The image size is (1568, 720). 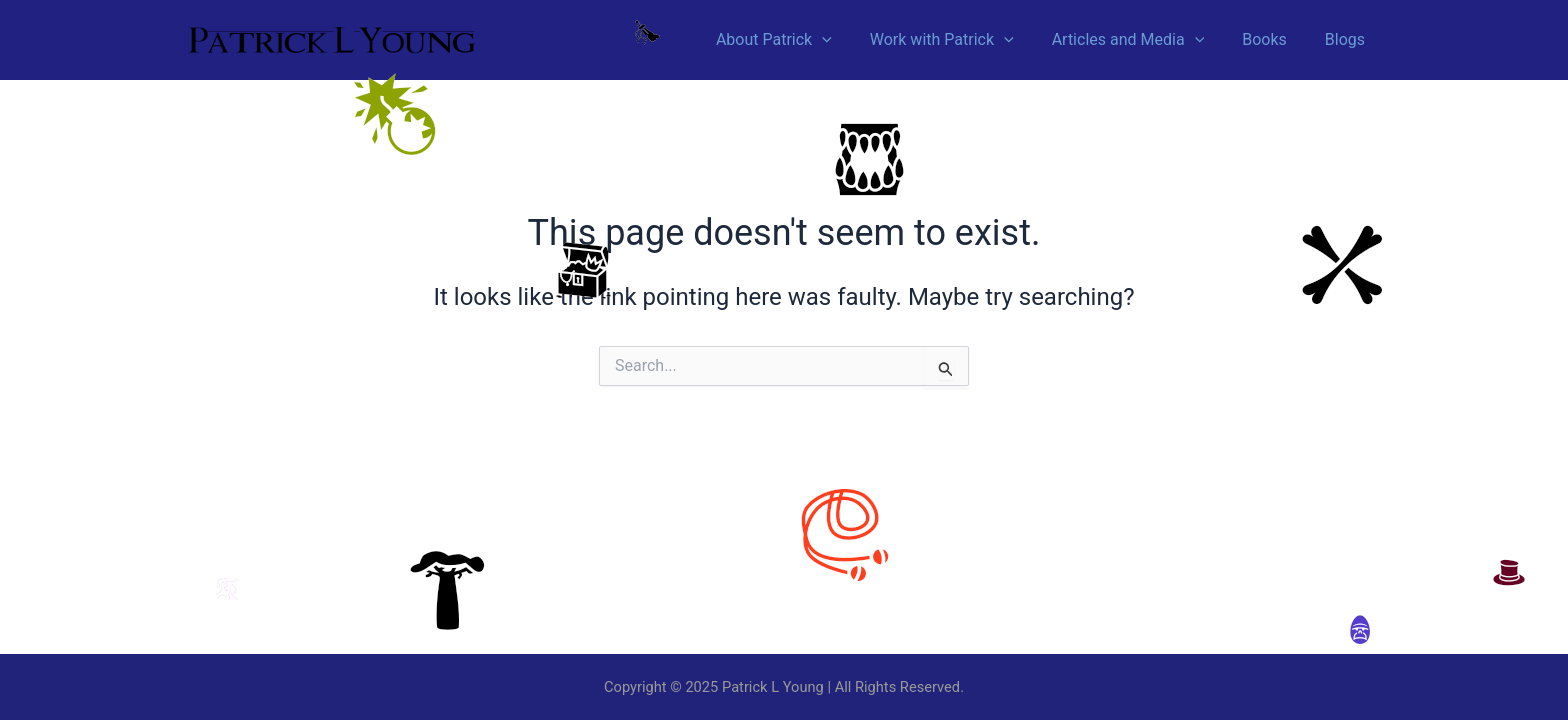 I want to click on represents african or savanna themed content, so click(x=449, y=589).